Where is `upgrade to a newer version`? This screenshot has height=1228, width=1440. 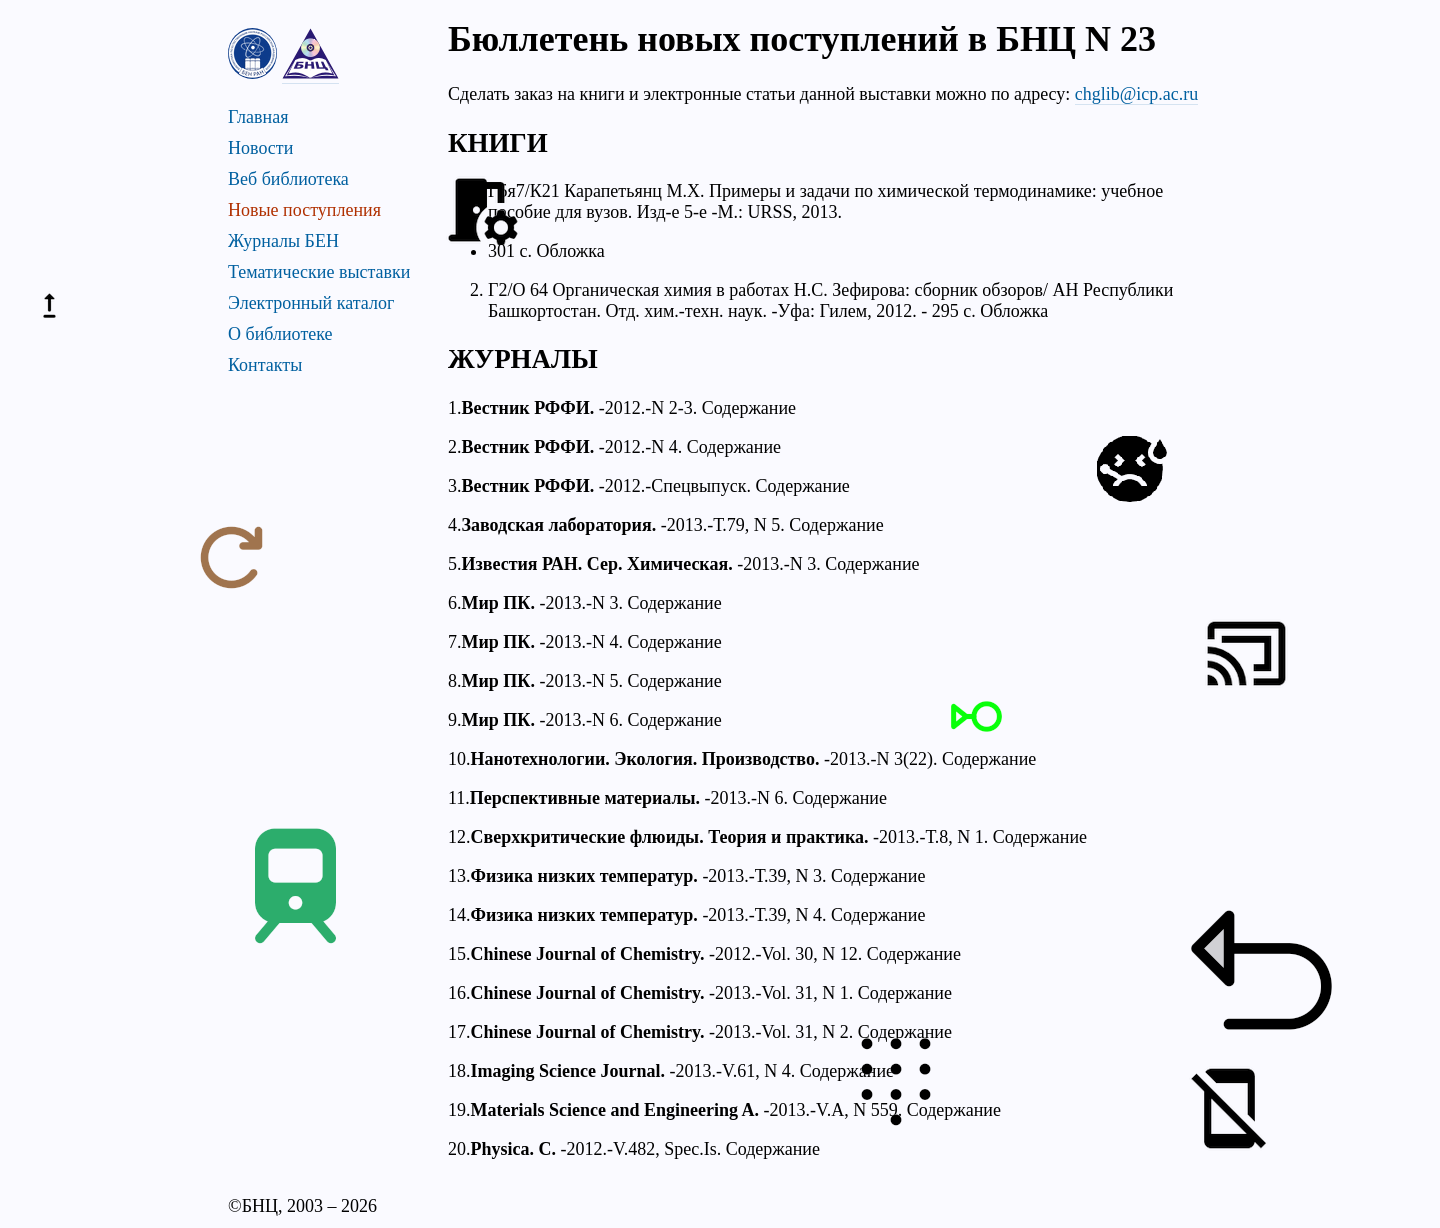 upgrade to a newer version is located at coordinates (49, 305).